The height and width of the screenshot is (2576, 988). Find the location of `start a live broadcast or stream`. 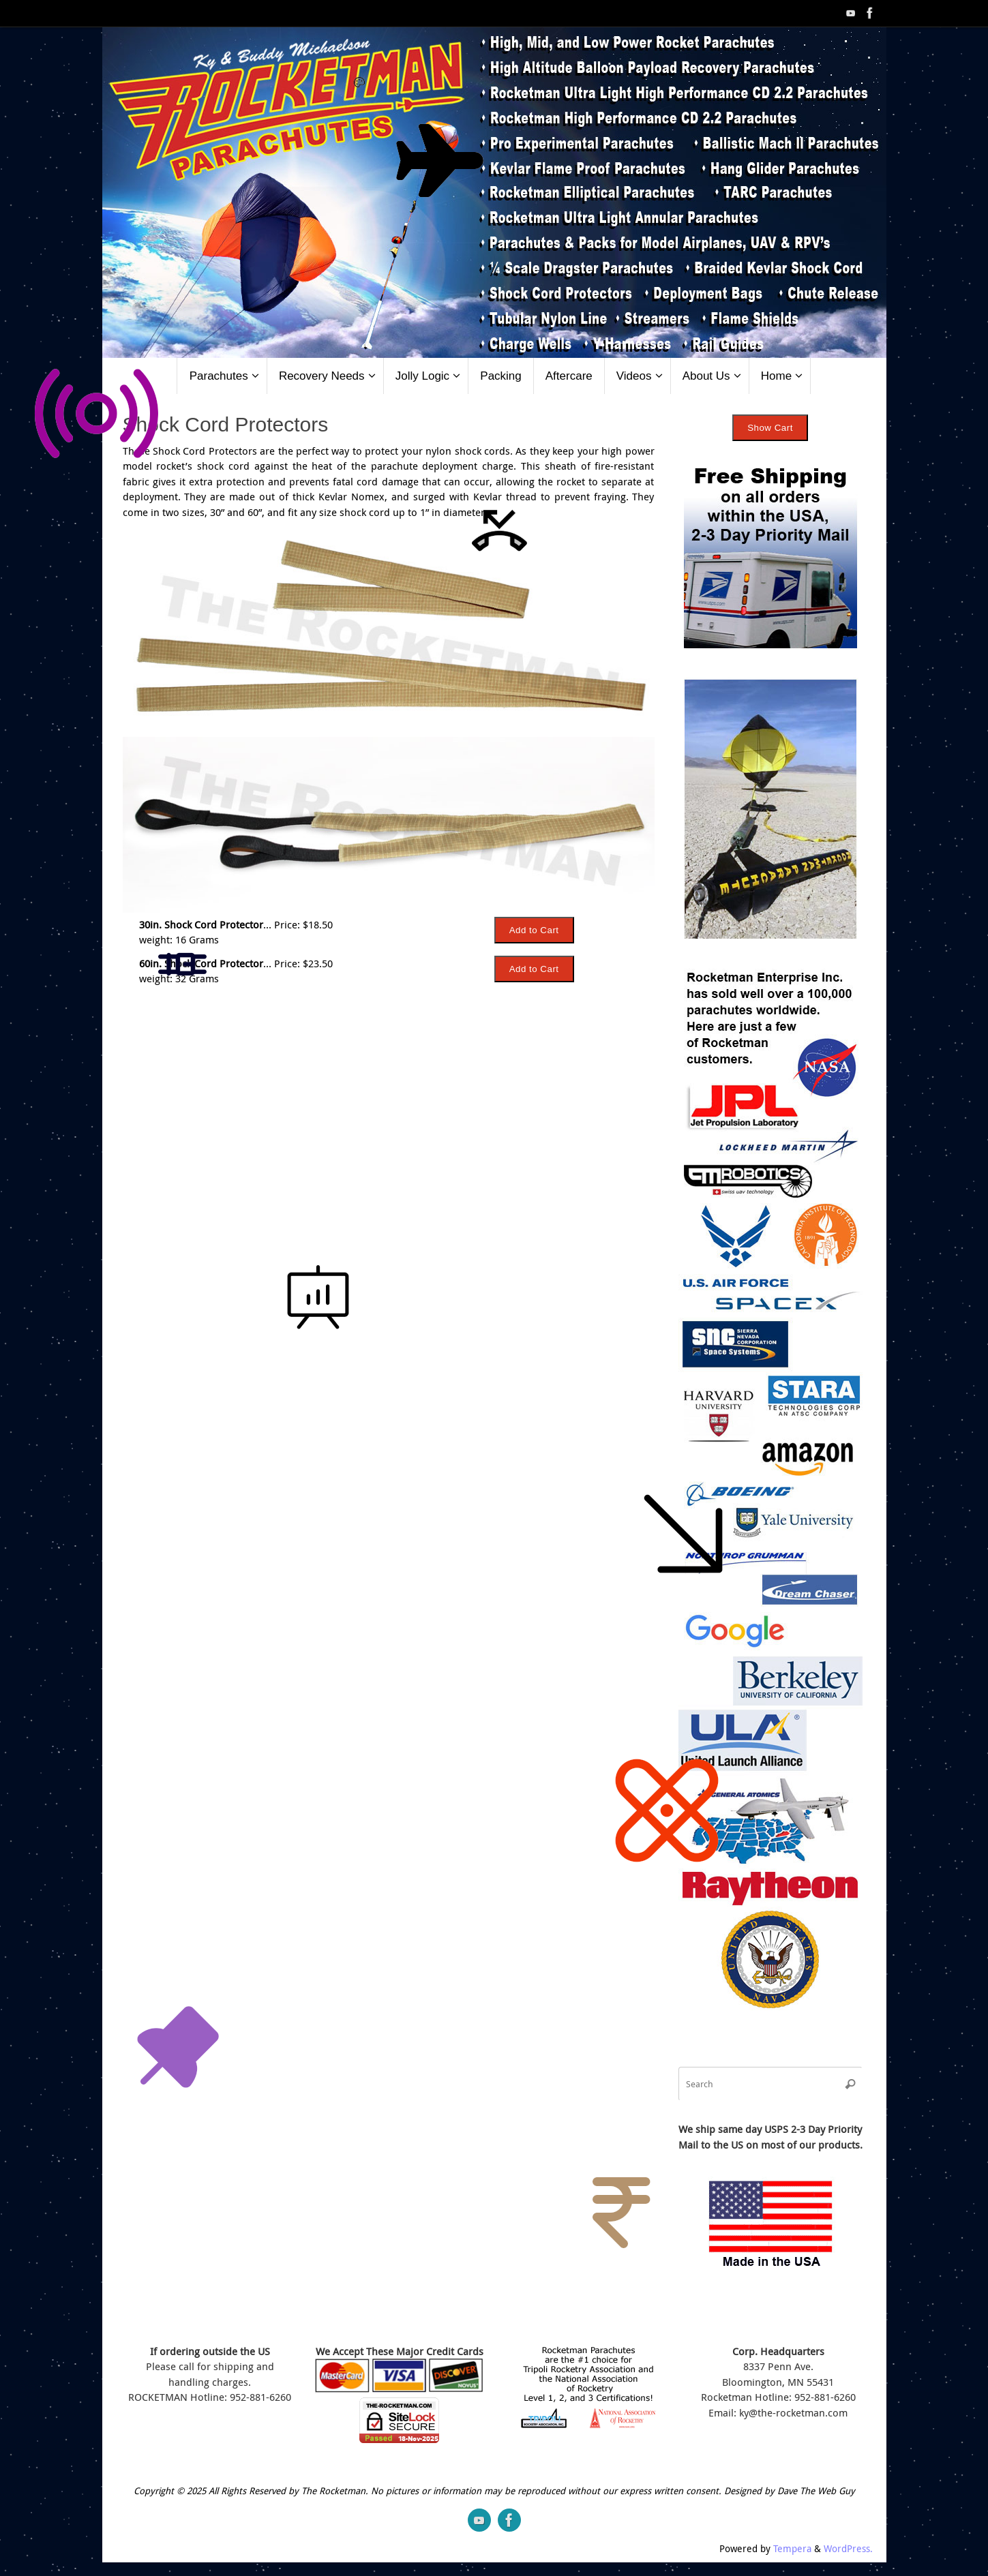

start a live broadcast or stream is located at coordinates (96, 413).